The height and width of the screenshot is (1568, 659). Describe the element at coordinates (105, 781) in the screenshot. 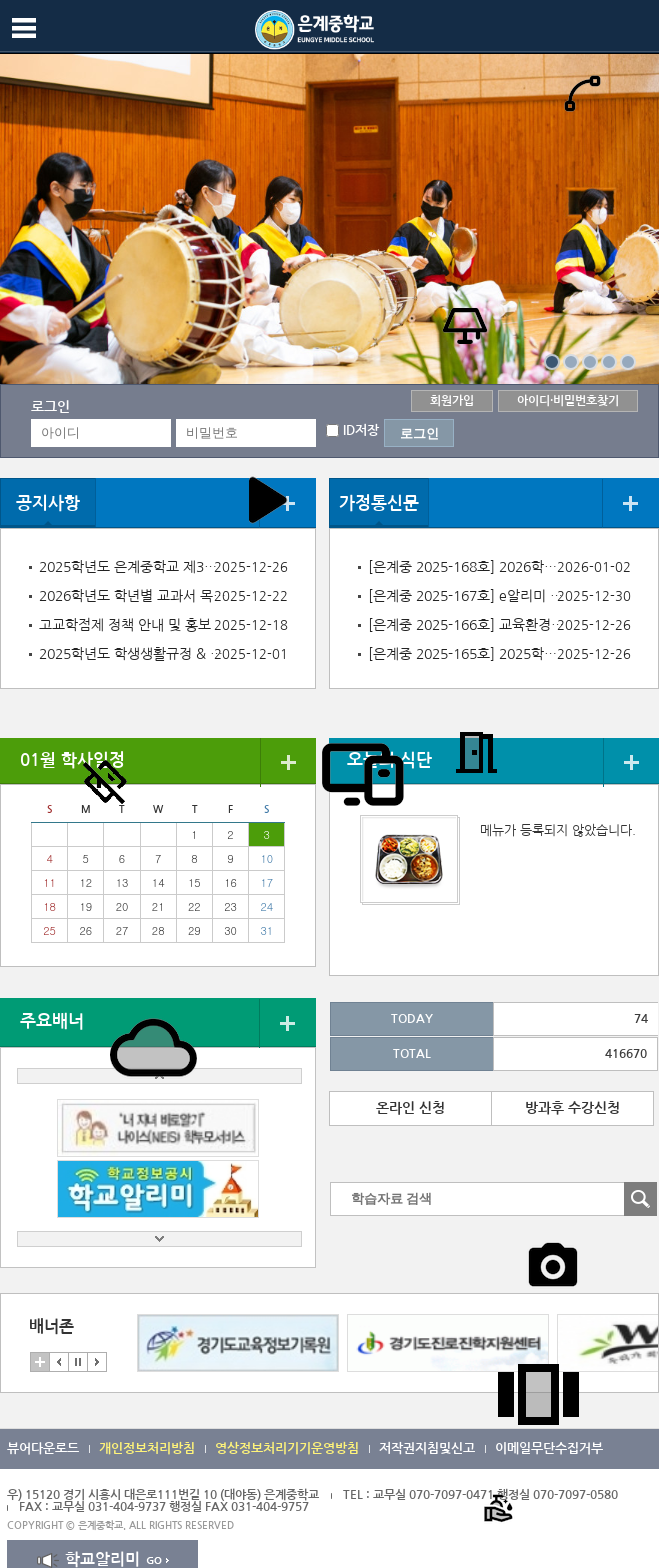

I see `disable navigation or directions` at that location.